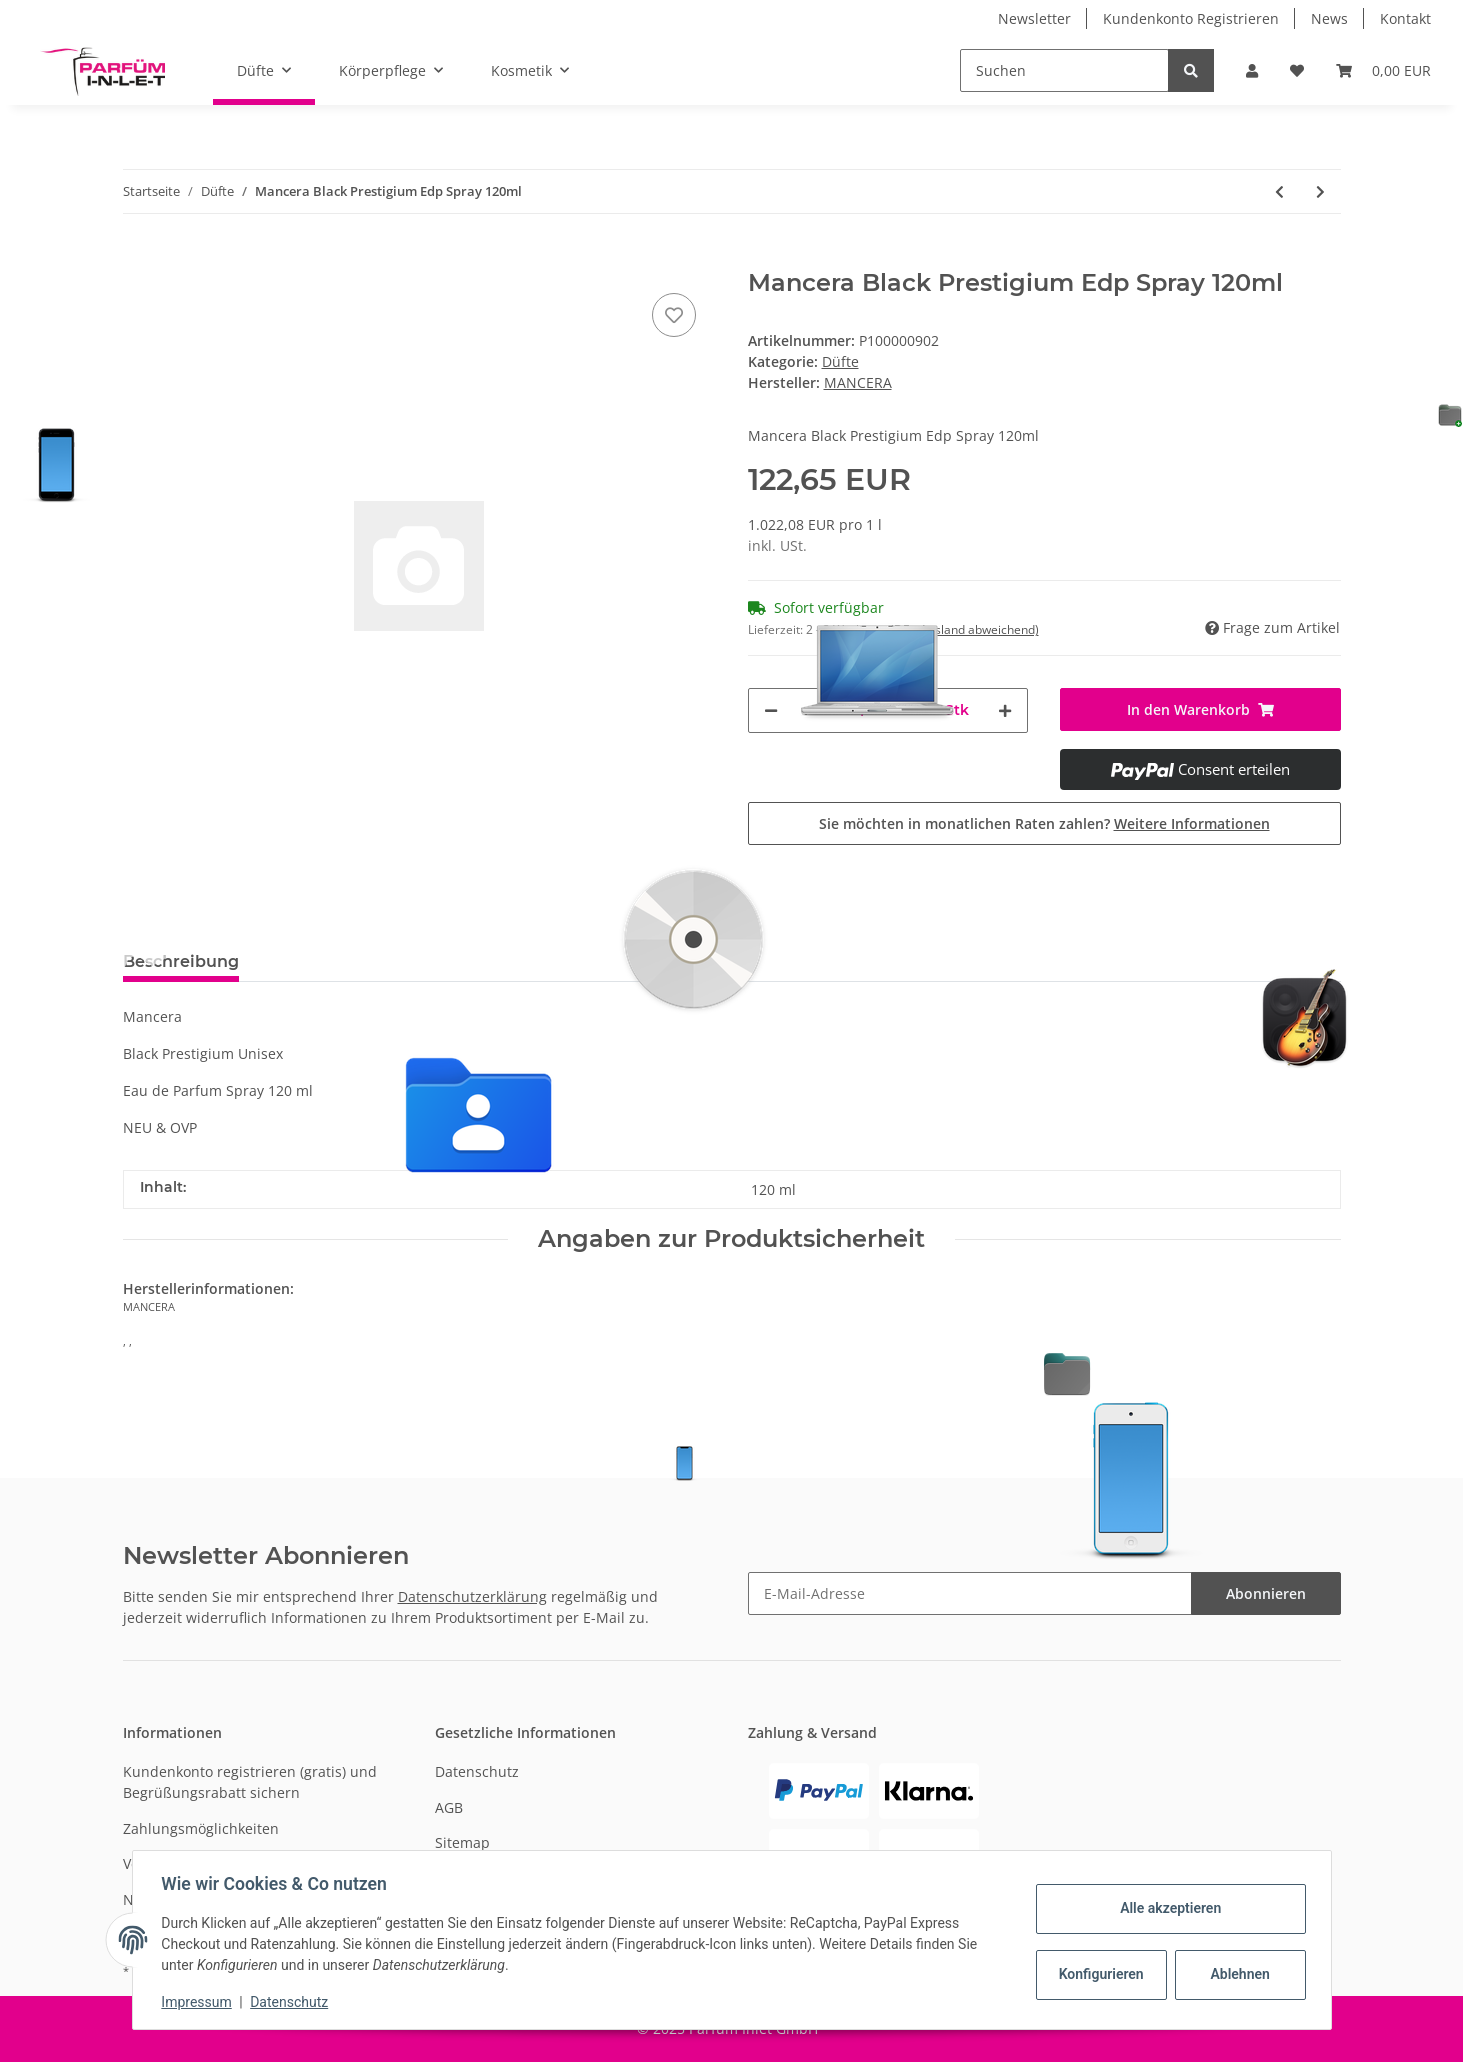  I want to click on open folder to view contents, so click(1067, 1374).